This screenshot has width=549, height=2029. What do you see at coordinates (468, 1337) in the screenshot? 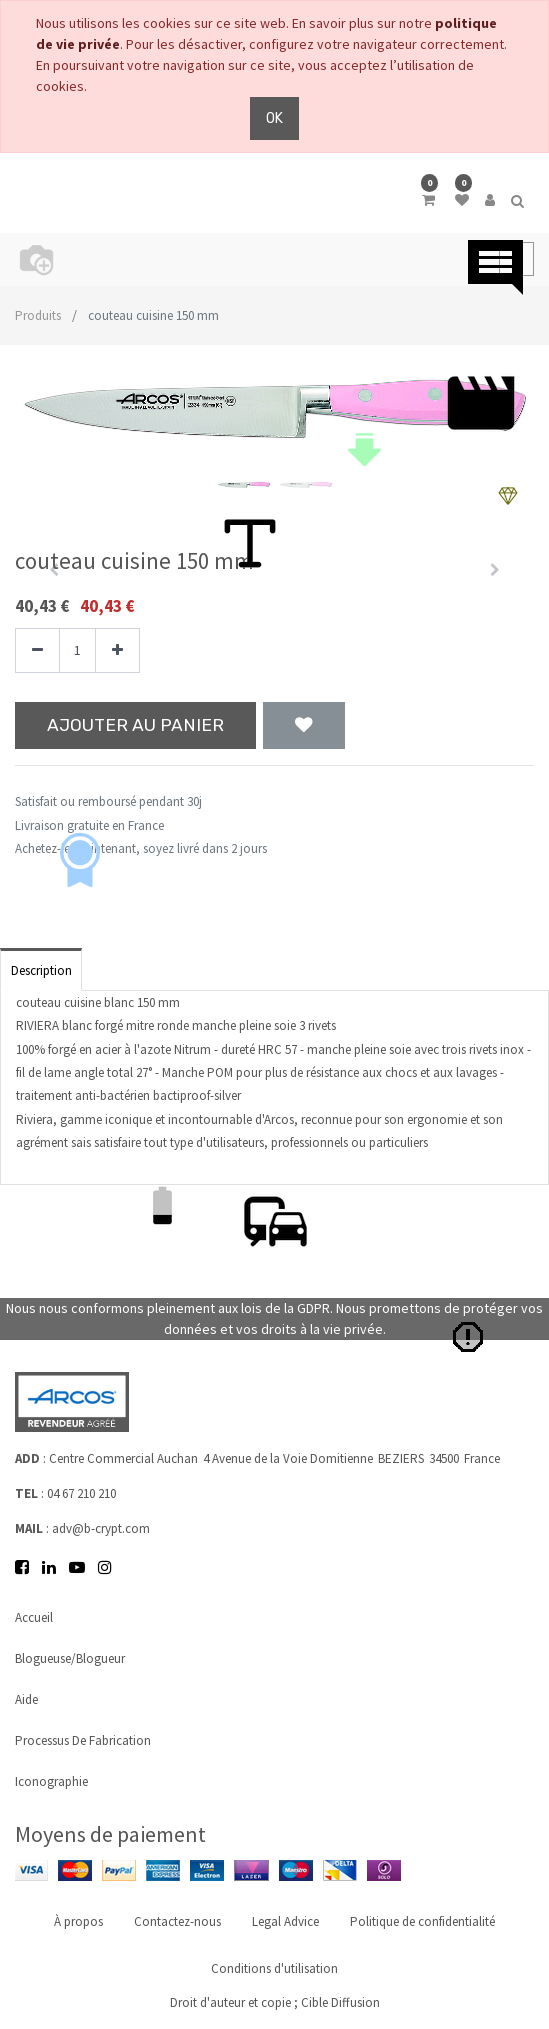
I see `report inappropriate content or behavior` at bounding box center [468, 1337].